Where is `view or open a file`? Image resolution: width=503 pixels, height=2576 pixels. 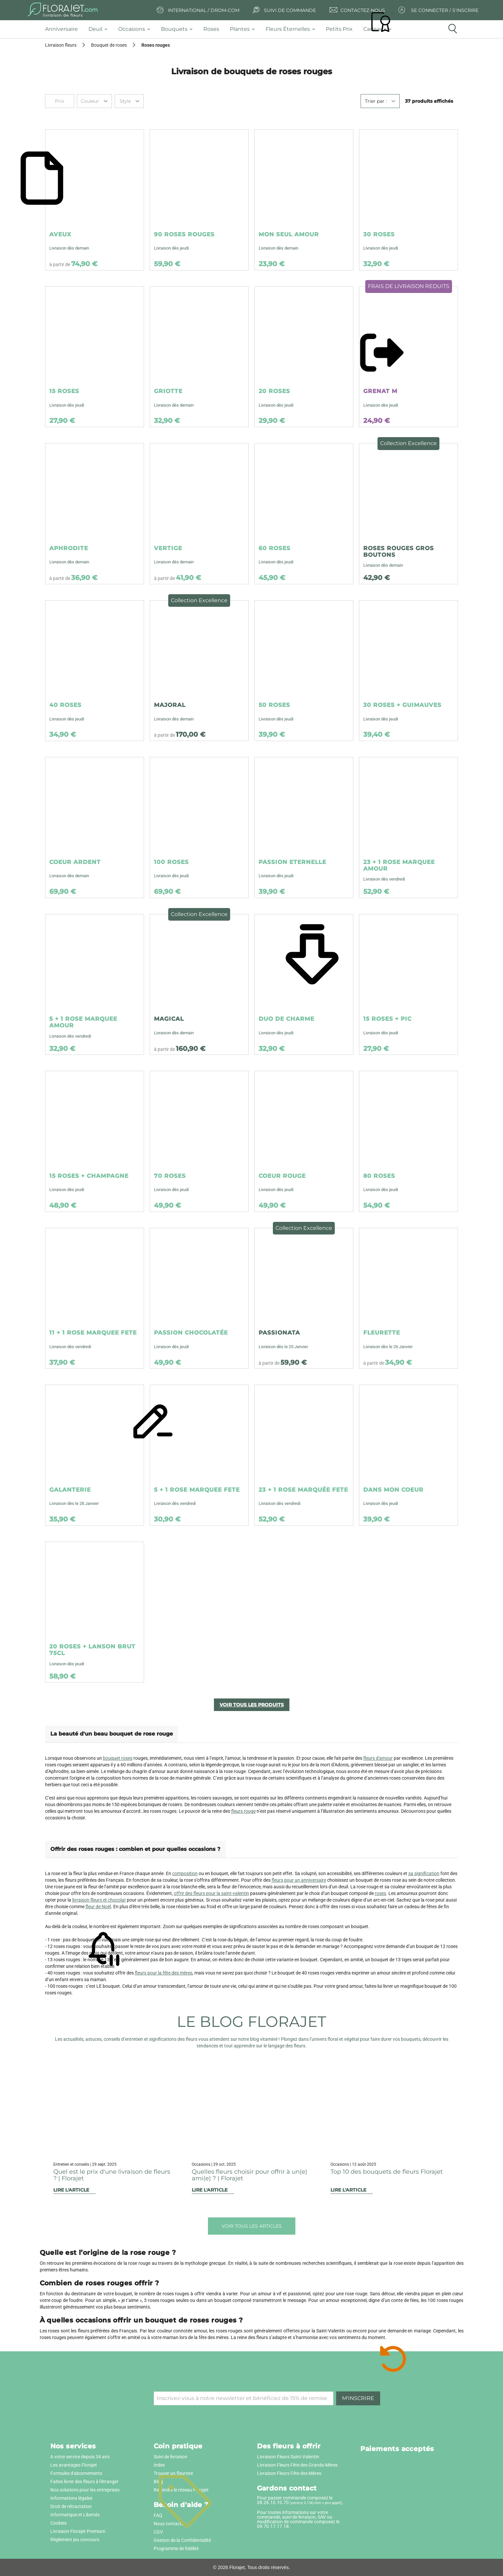
view or open a file is located at coordinates (42, 178).